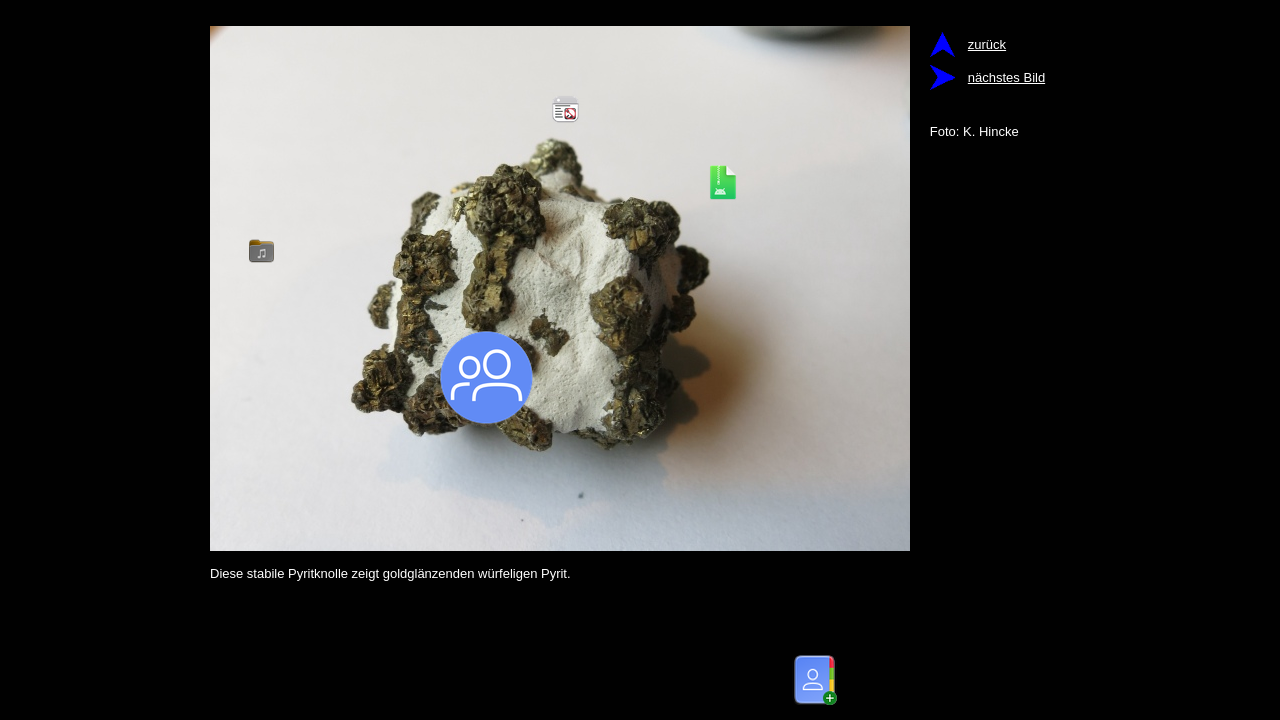 This screenshot has height=720, width=1280. What do you see at coordinates (565, 109) in the screenshot?
I see `access ad blocker settings in your web browser` at bounding box center [565, 109].